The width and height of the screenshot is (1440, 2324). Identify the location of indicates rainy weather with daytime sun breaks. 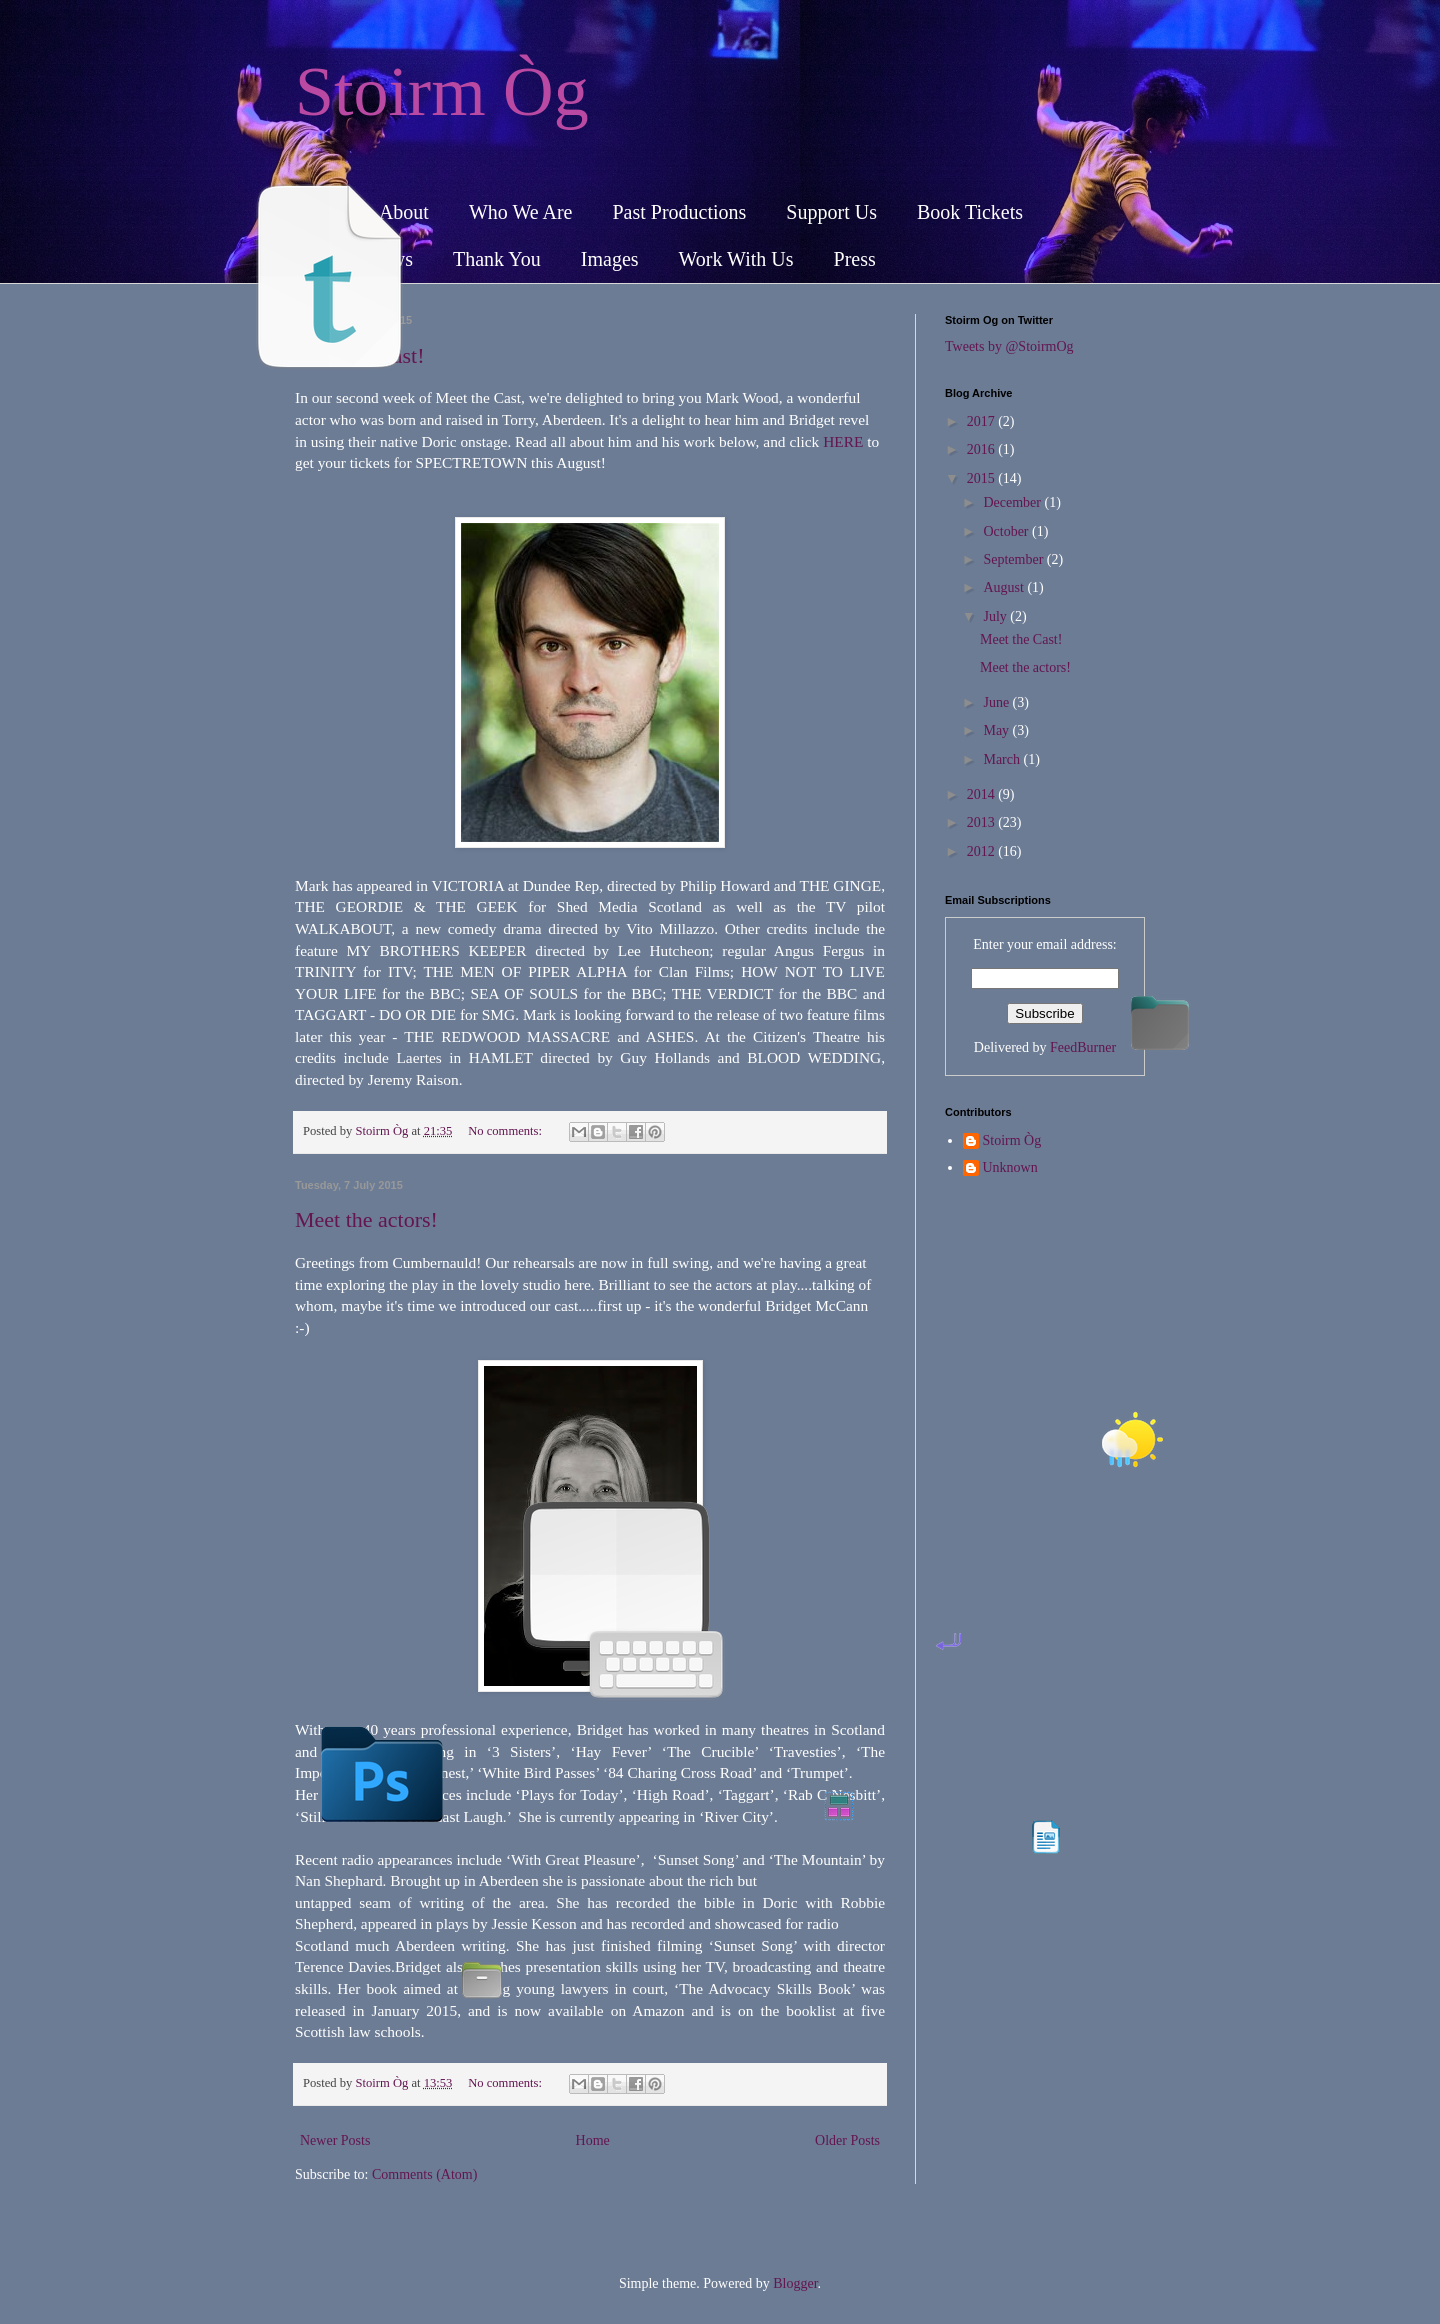
(1132, 1439).